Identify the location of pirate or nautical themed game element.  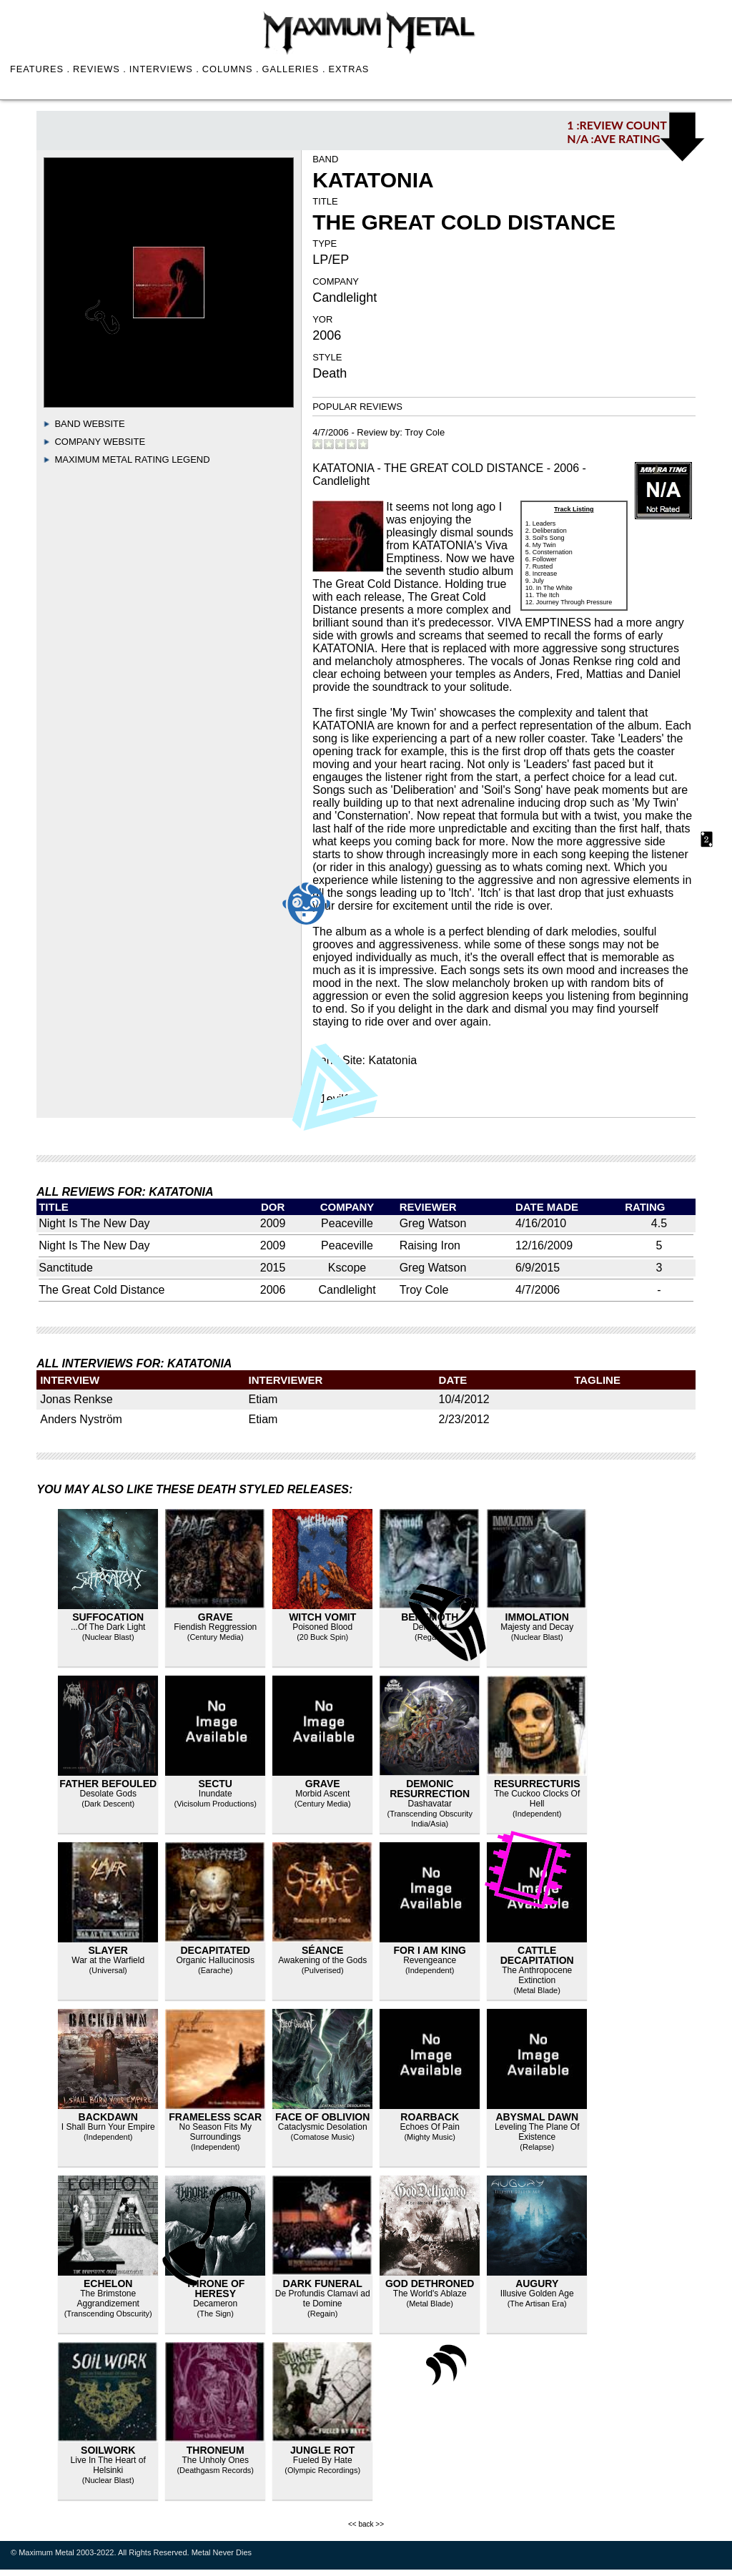
(207, 2236).